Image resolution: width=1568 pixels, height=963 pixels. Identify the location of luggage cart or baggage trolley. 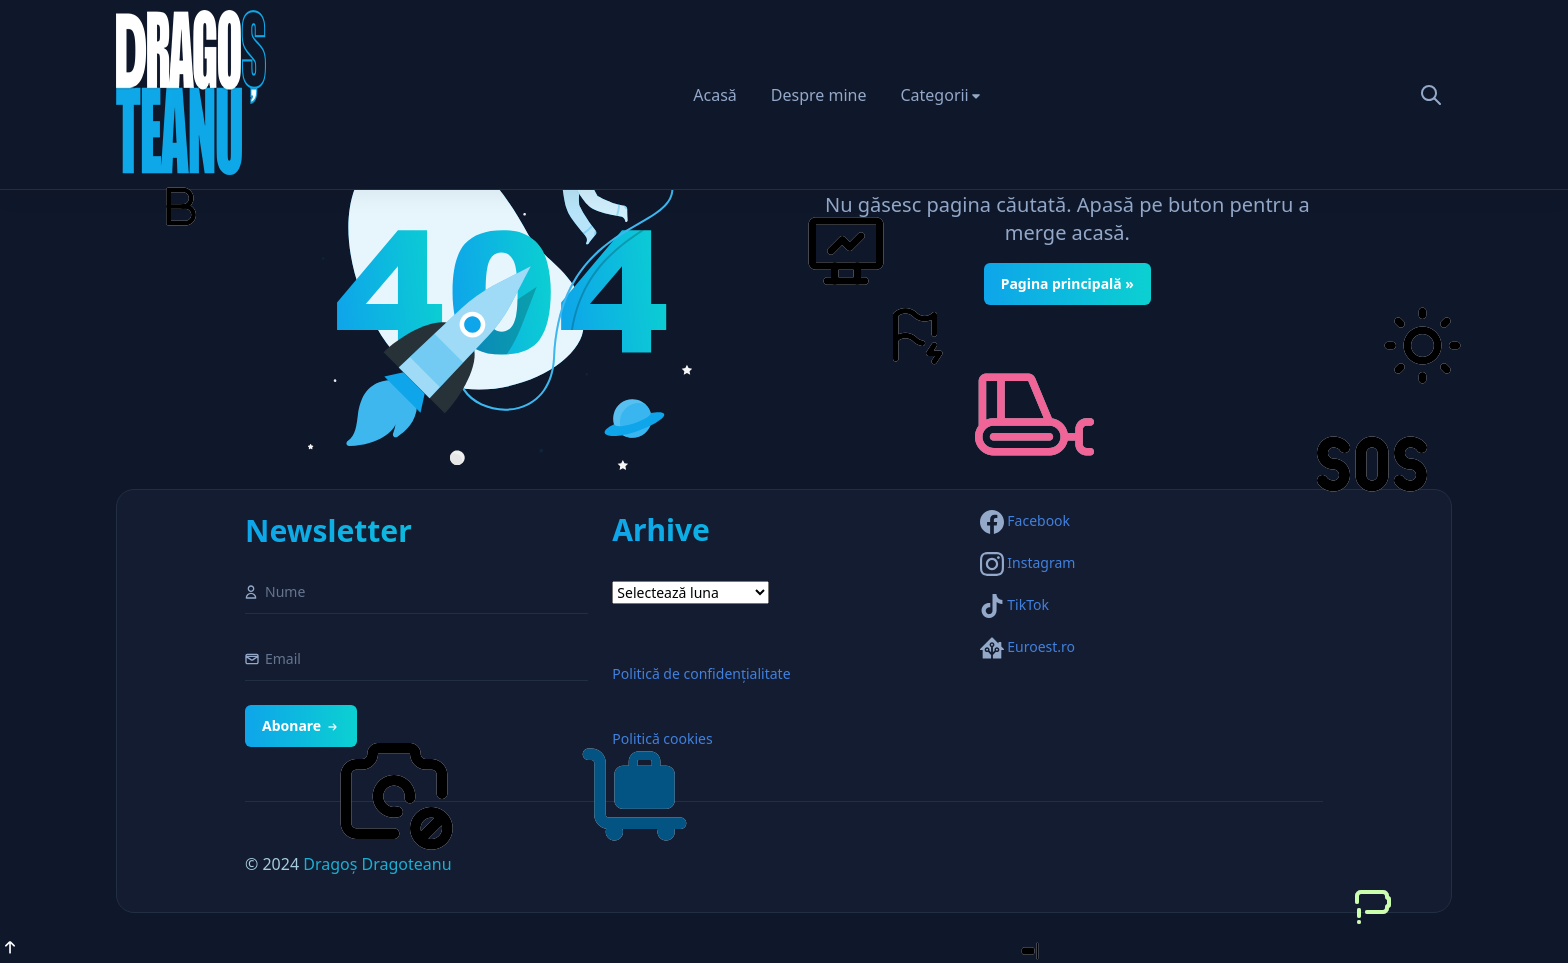
(634, 794).